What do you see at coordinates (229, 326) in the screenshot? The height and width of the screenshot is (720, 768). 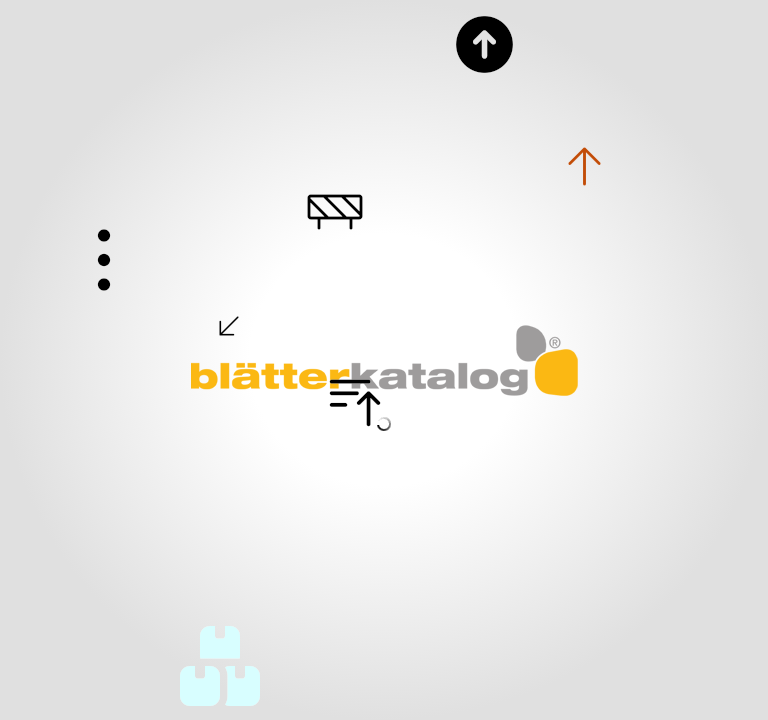 I see `navigate to previous or back` at bounding box center [229, 326].